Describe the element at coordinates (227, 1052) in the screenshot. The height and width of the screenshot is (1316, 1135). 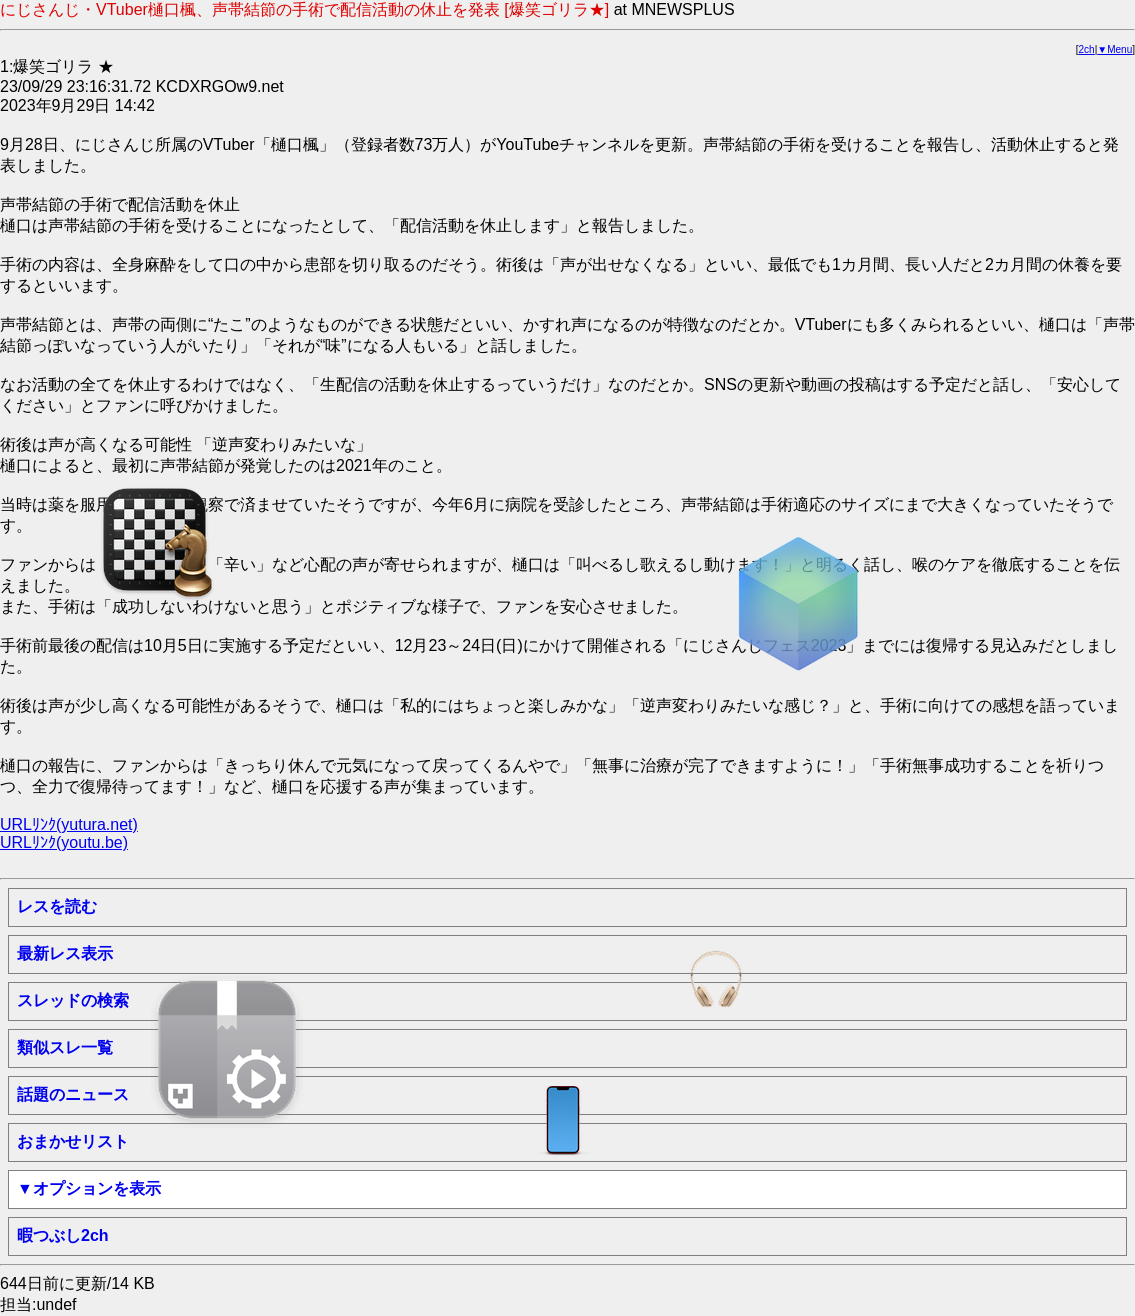
I see `access YaST AutoYaST system configuration` at that location.